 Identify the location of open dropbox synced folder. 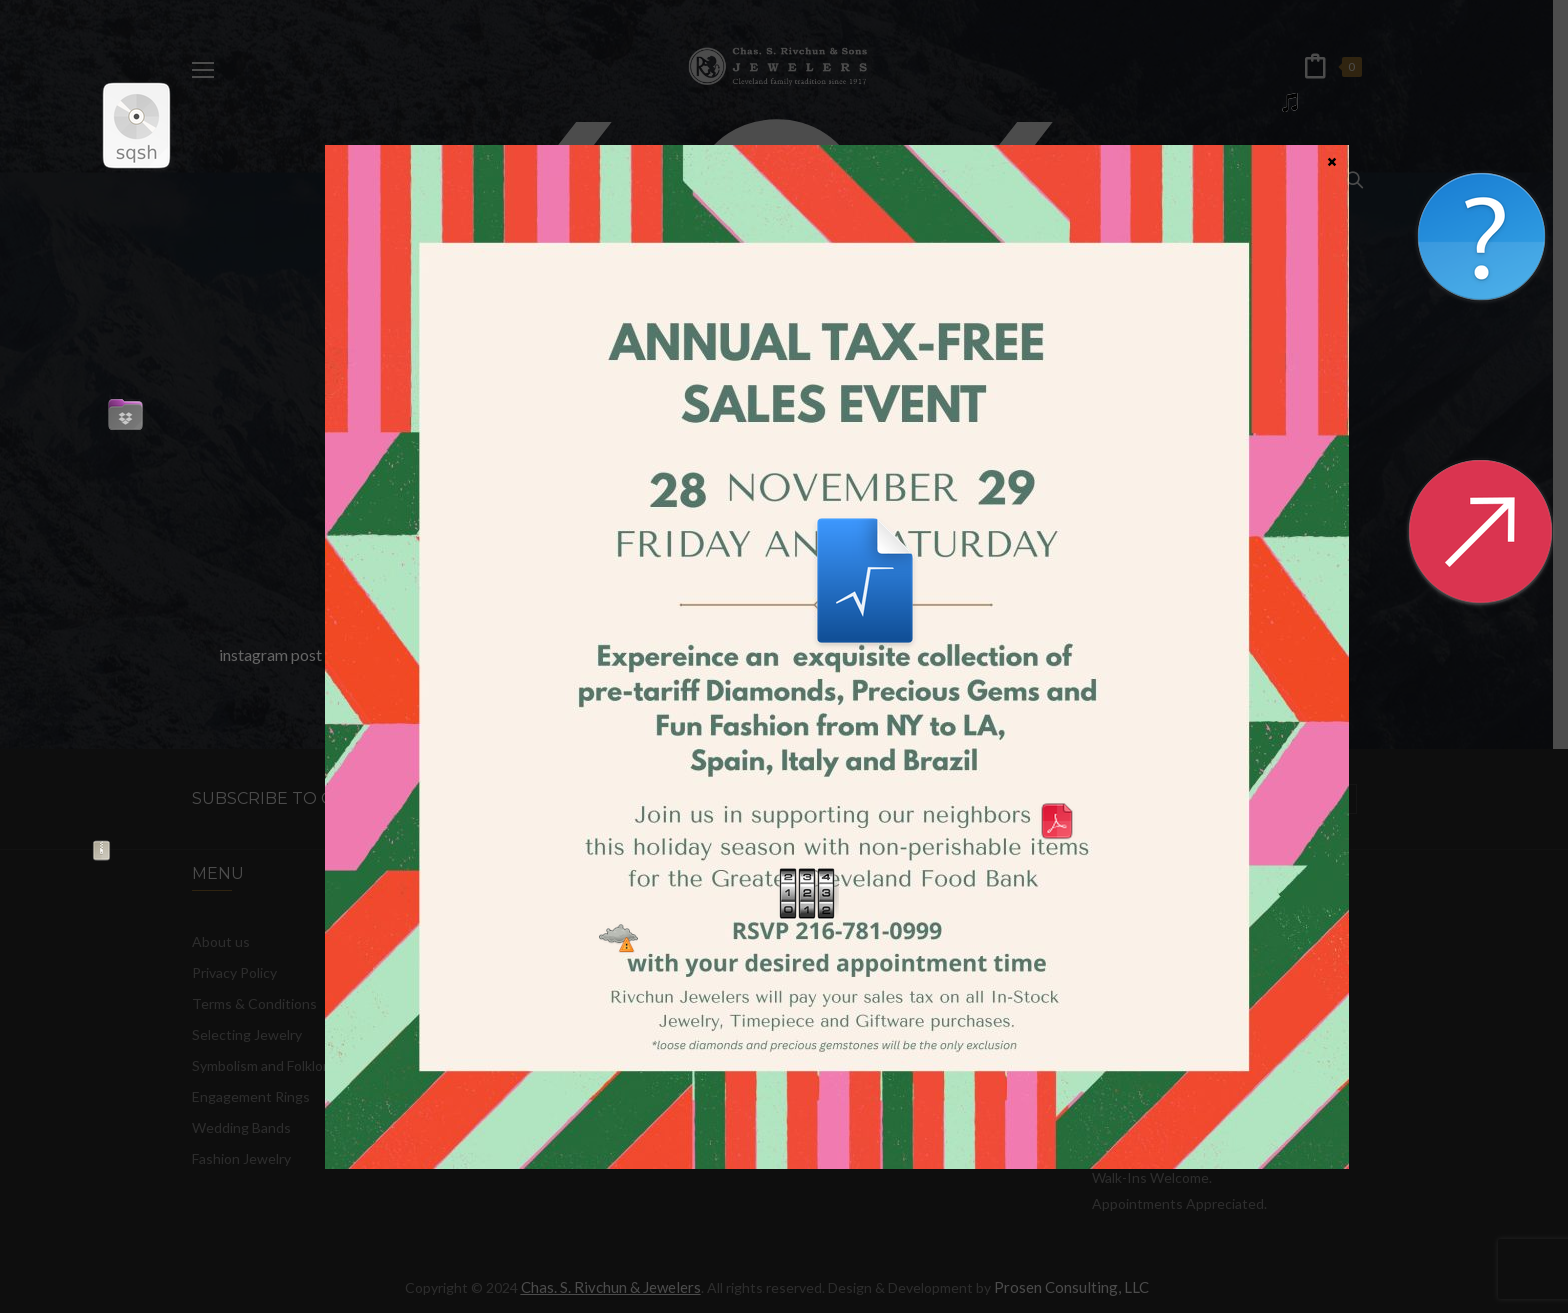
(125, 414).